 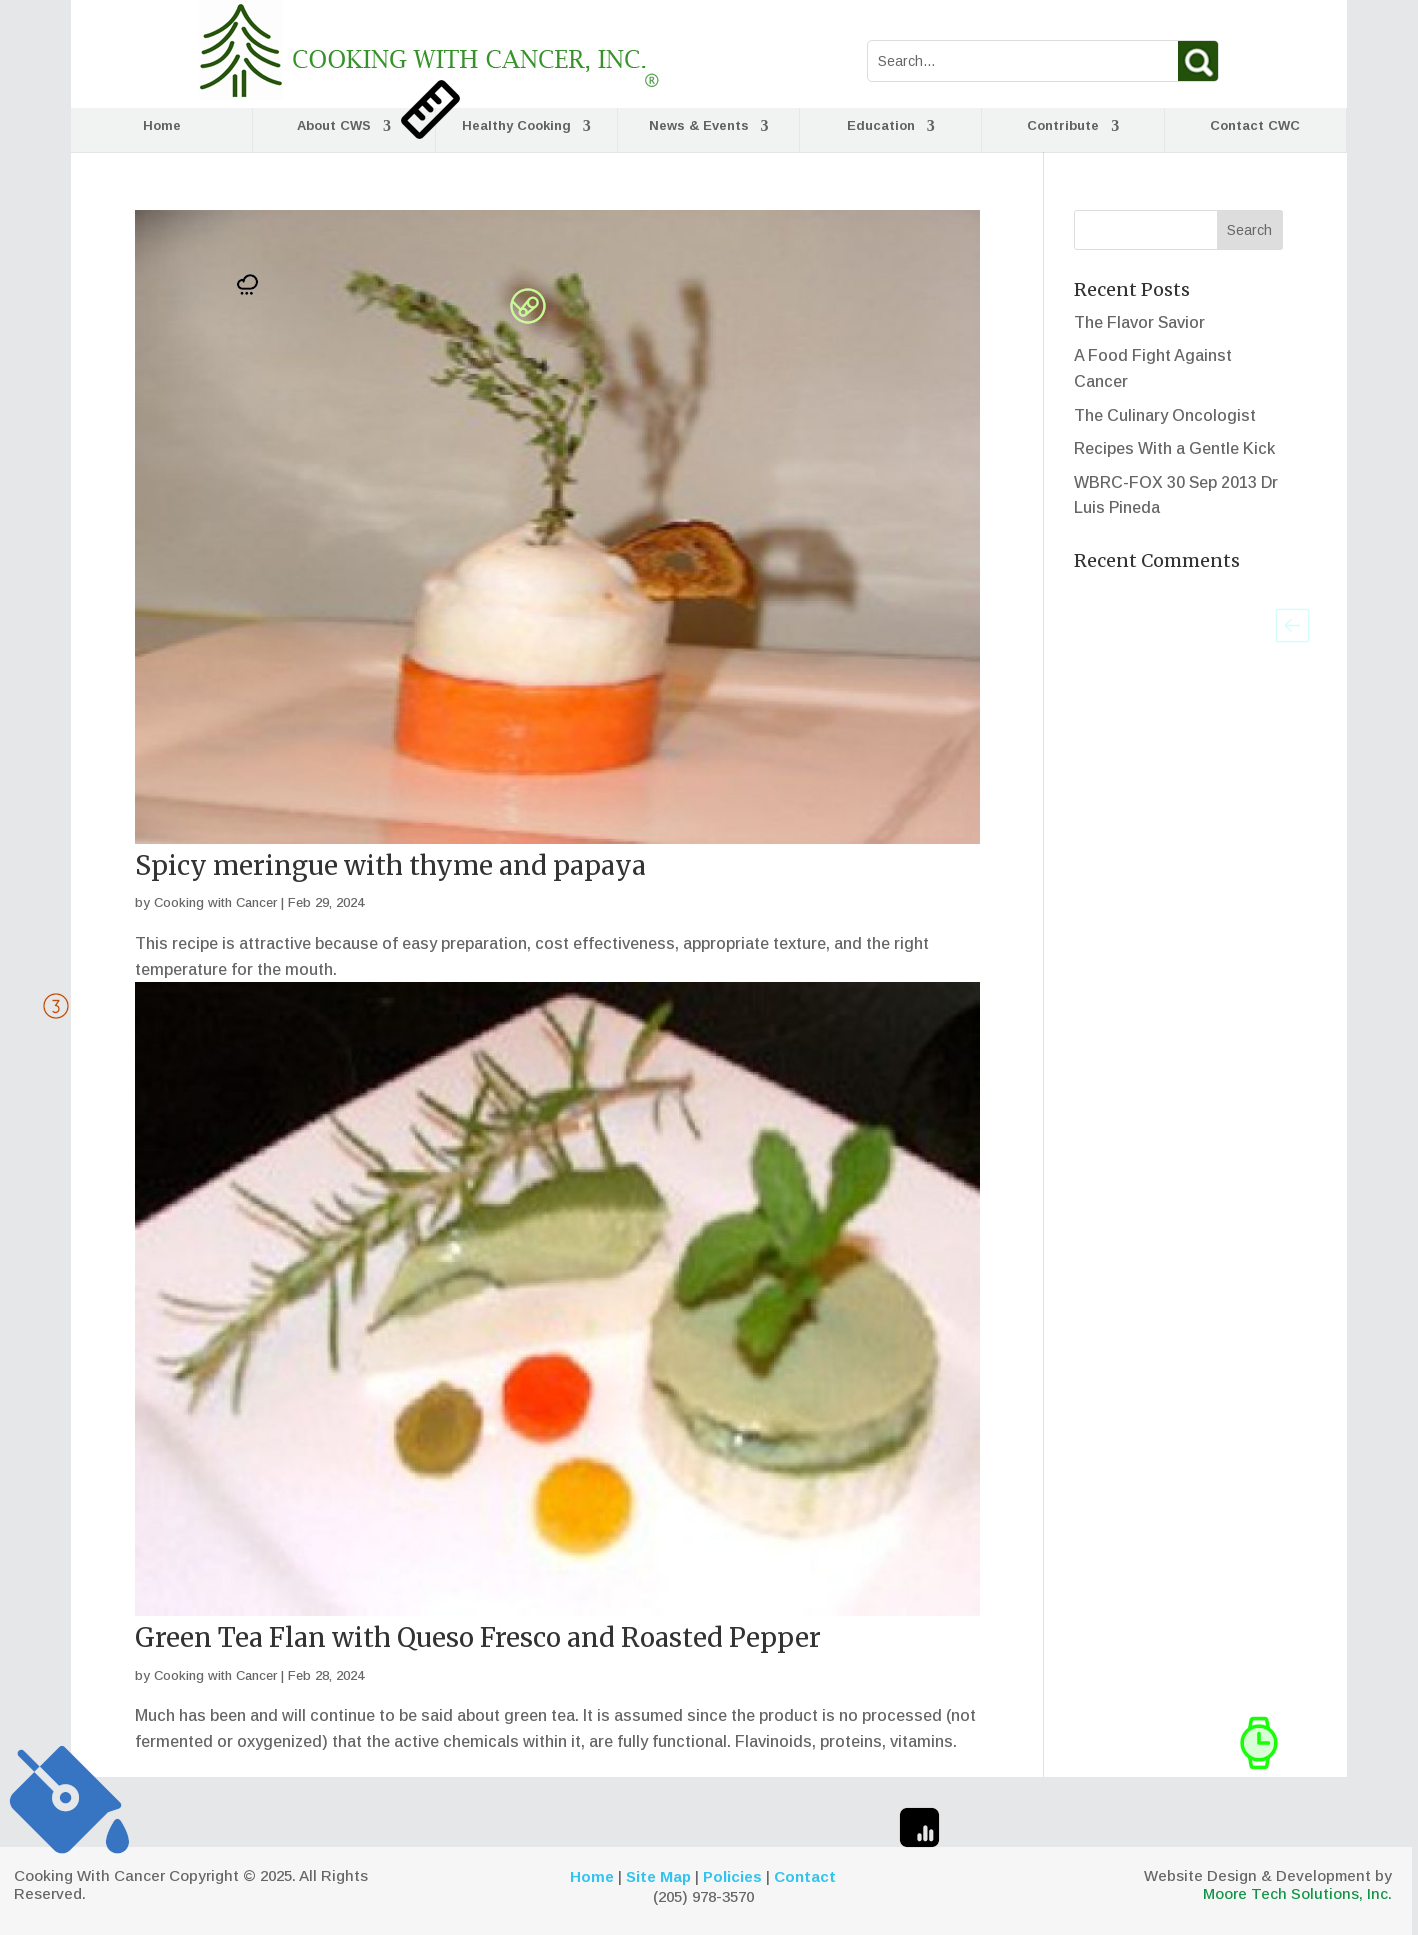 What do you see at coordinates (1292, 625) in the screenshot?
I see `go back to previous screen` at bounding box center [1292, 625].